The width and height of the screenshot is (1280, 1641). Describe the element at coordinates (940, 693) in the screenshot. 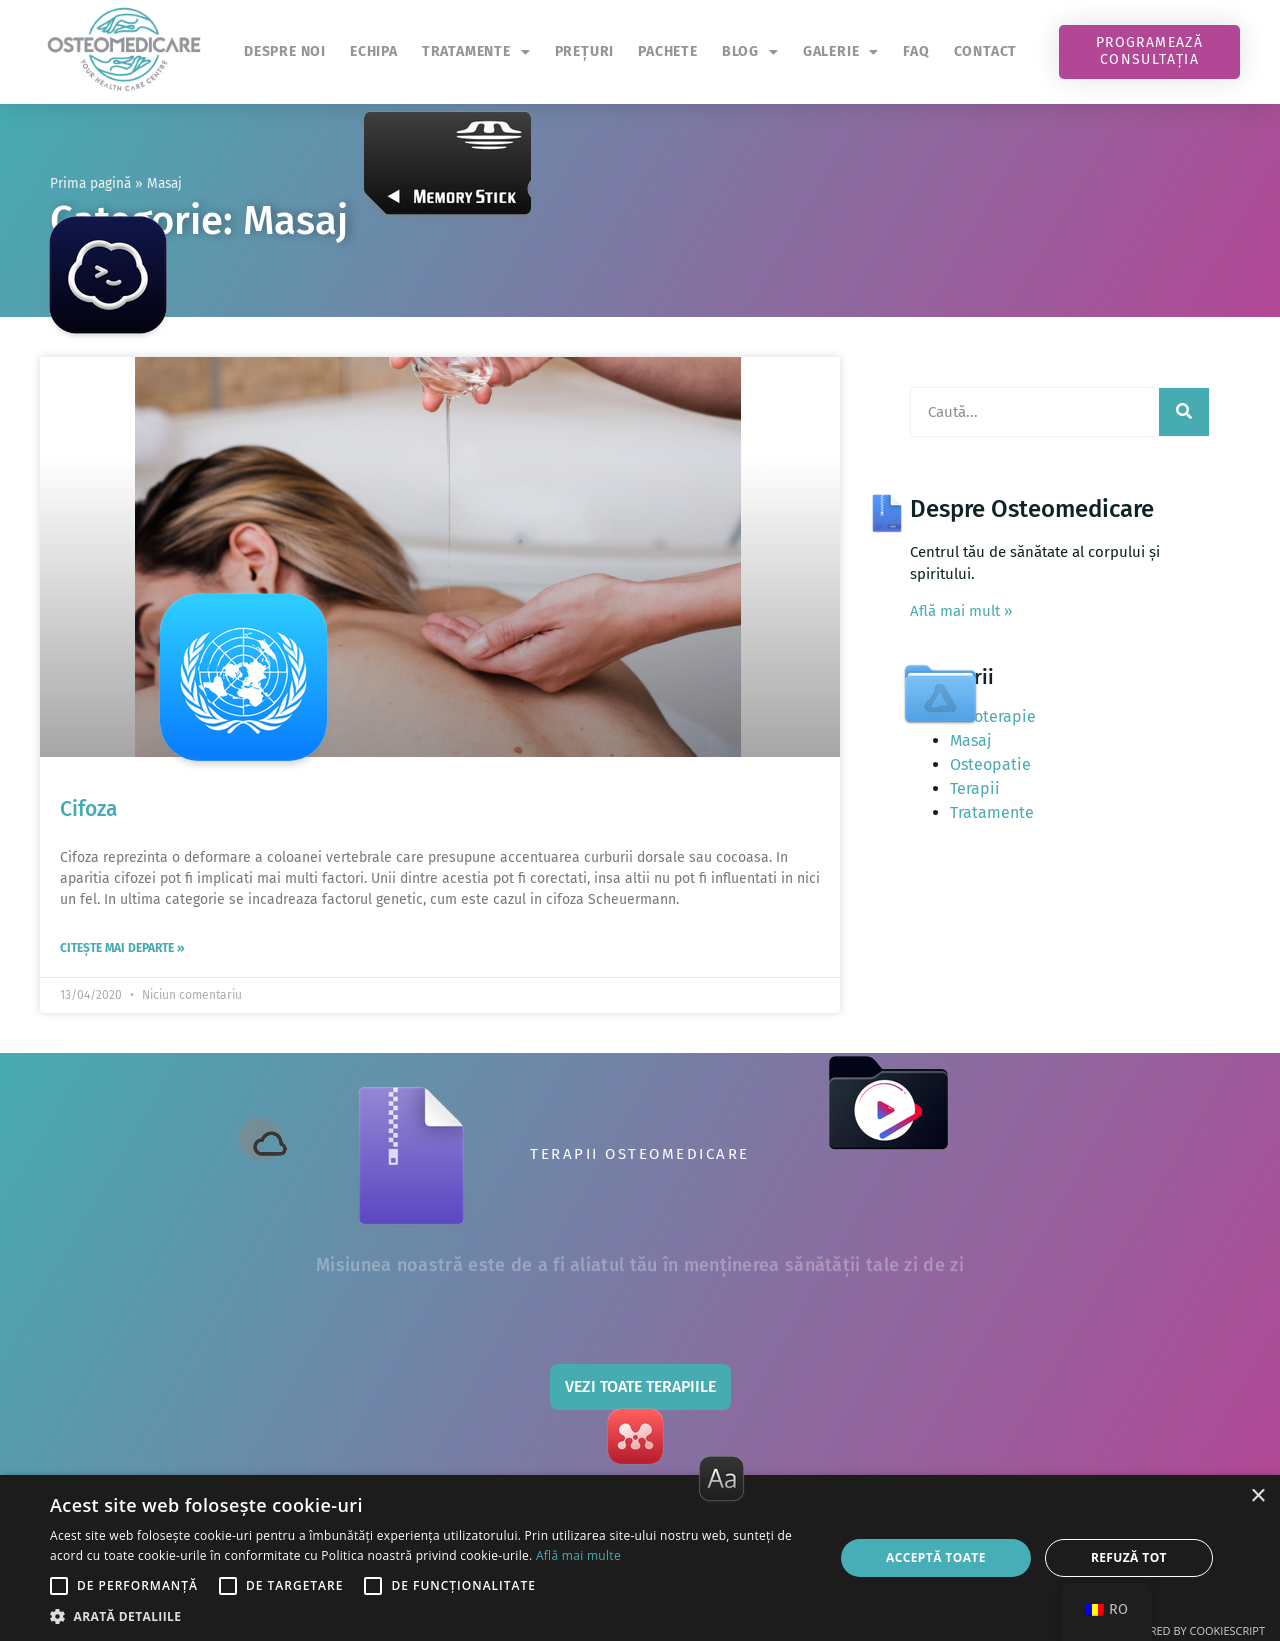

I see `open Affinity app files folder` at that location.